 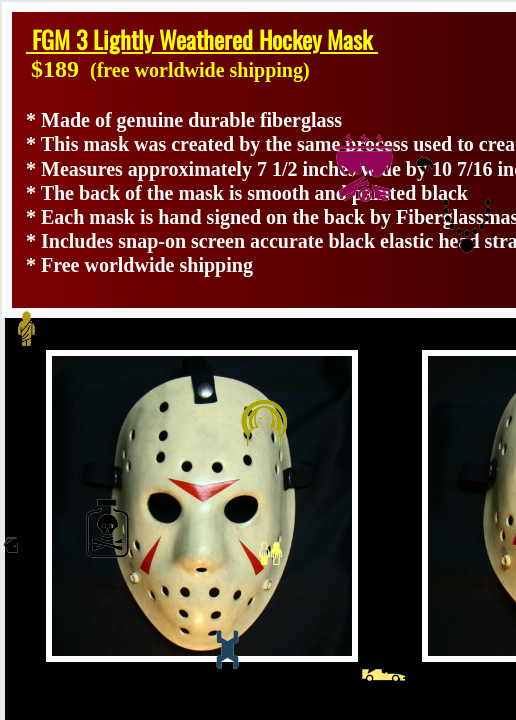 What do you see at coordinates (425, 164) in the screenshot?
I see `select crab or crustacean in a game menu` at bounding box center [425, 164].